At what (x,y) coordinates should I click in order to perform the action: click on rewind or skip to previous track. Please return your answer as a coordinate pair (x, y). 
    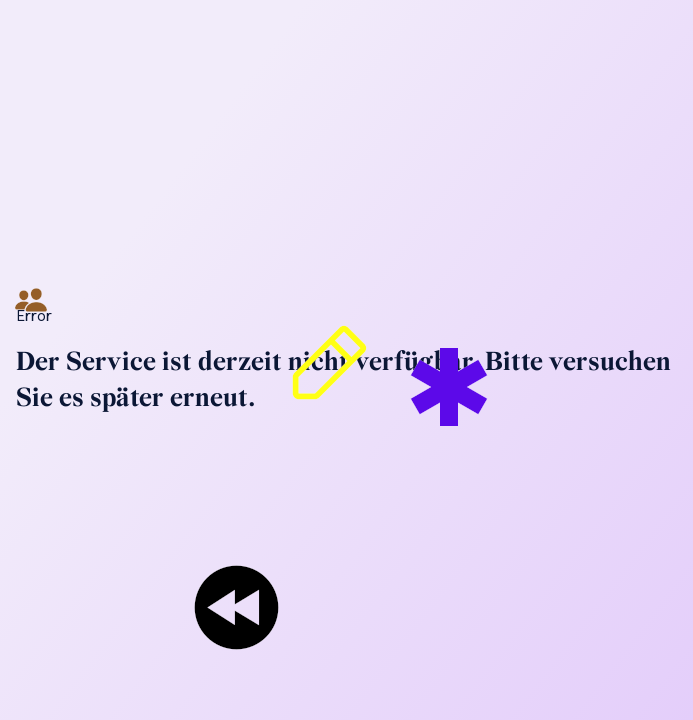
    Looking at the image, I should click on (236, 607).